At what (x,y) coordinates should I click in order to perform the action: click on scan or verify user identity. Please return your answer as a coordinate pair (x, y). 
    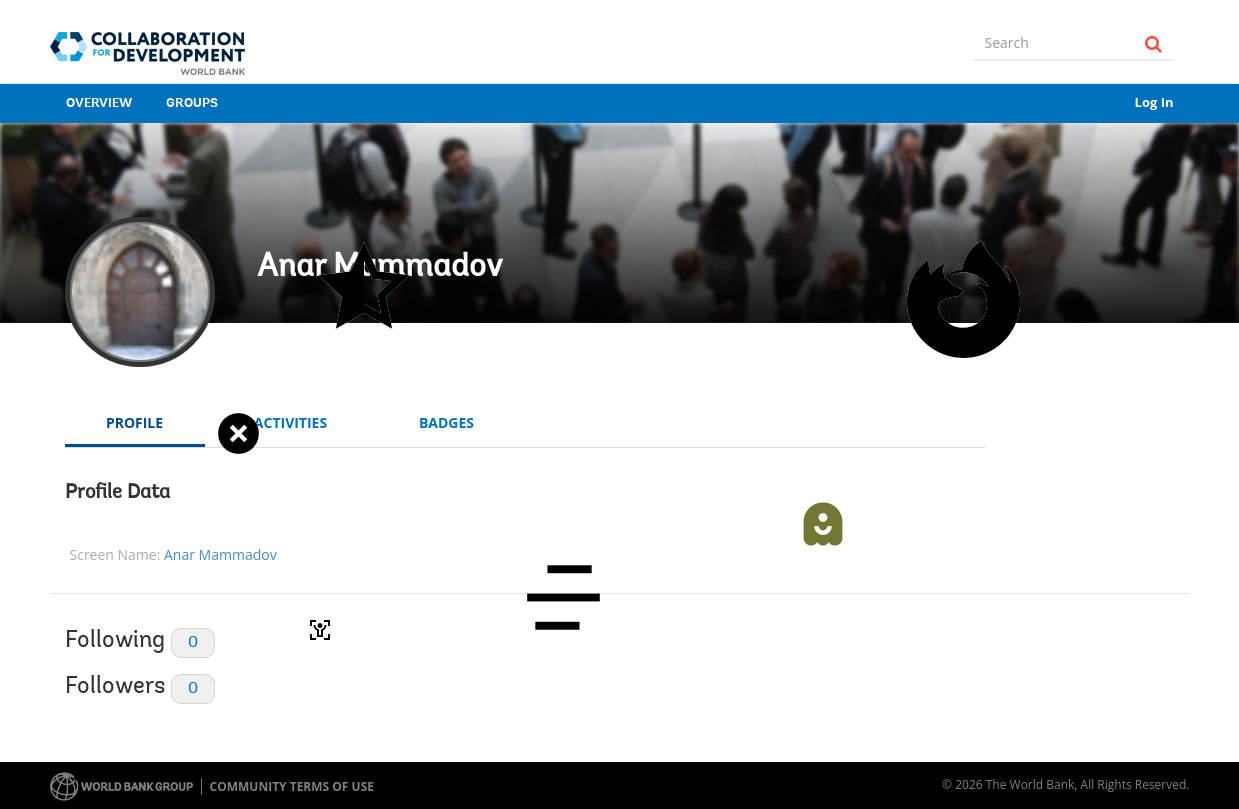
    Looking at the image, I should click on (320, 630).